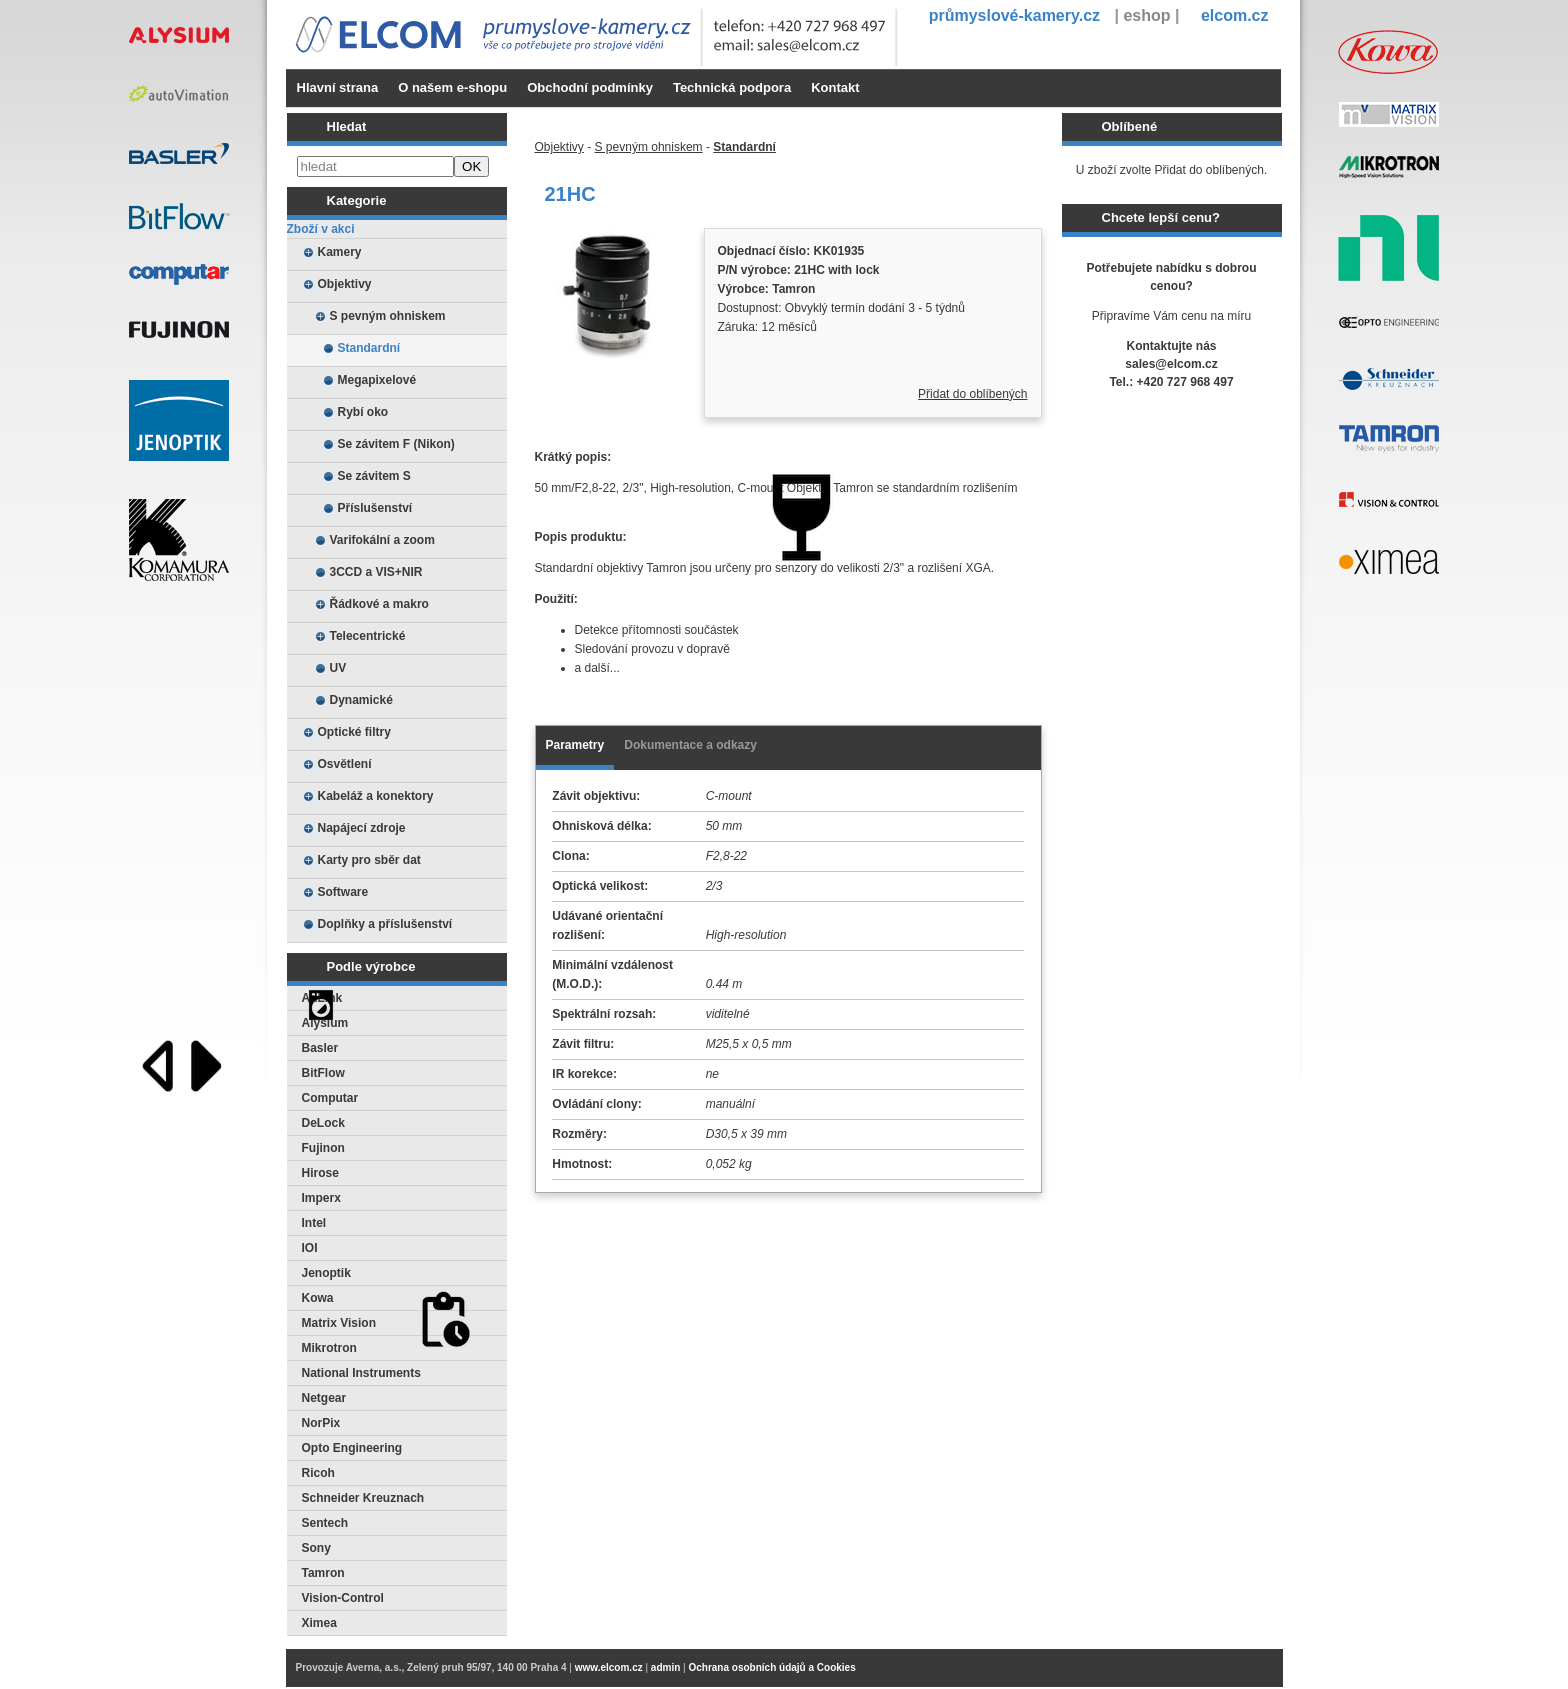  Describe the element at coordinates (182, 1066) in the screenshot. I see `switch to the left panel or view` at that location.